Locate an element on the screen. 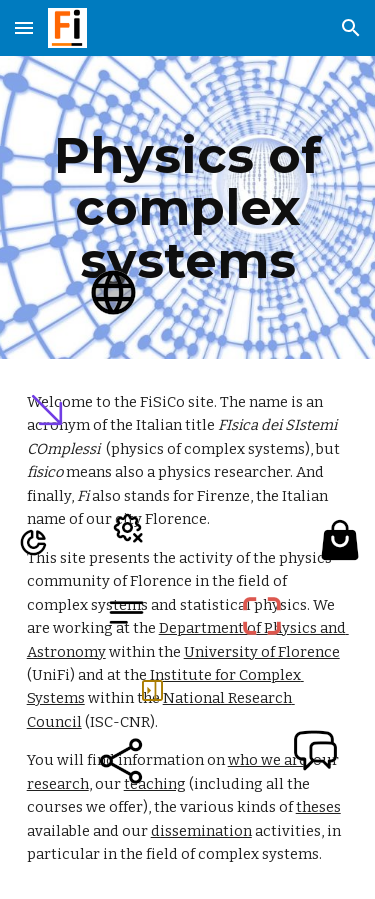 Image resolution: width=375 pixels, height=899 pixels. collapse the sidebar panel is located at coordinates (152, 690).